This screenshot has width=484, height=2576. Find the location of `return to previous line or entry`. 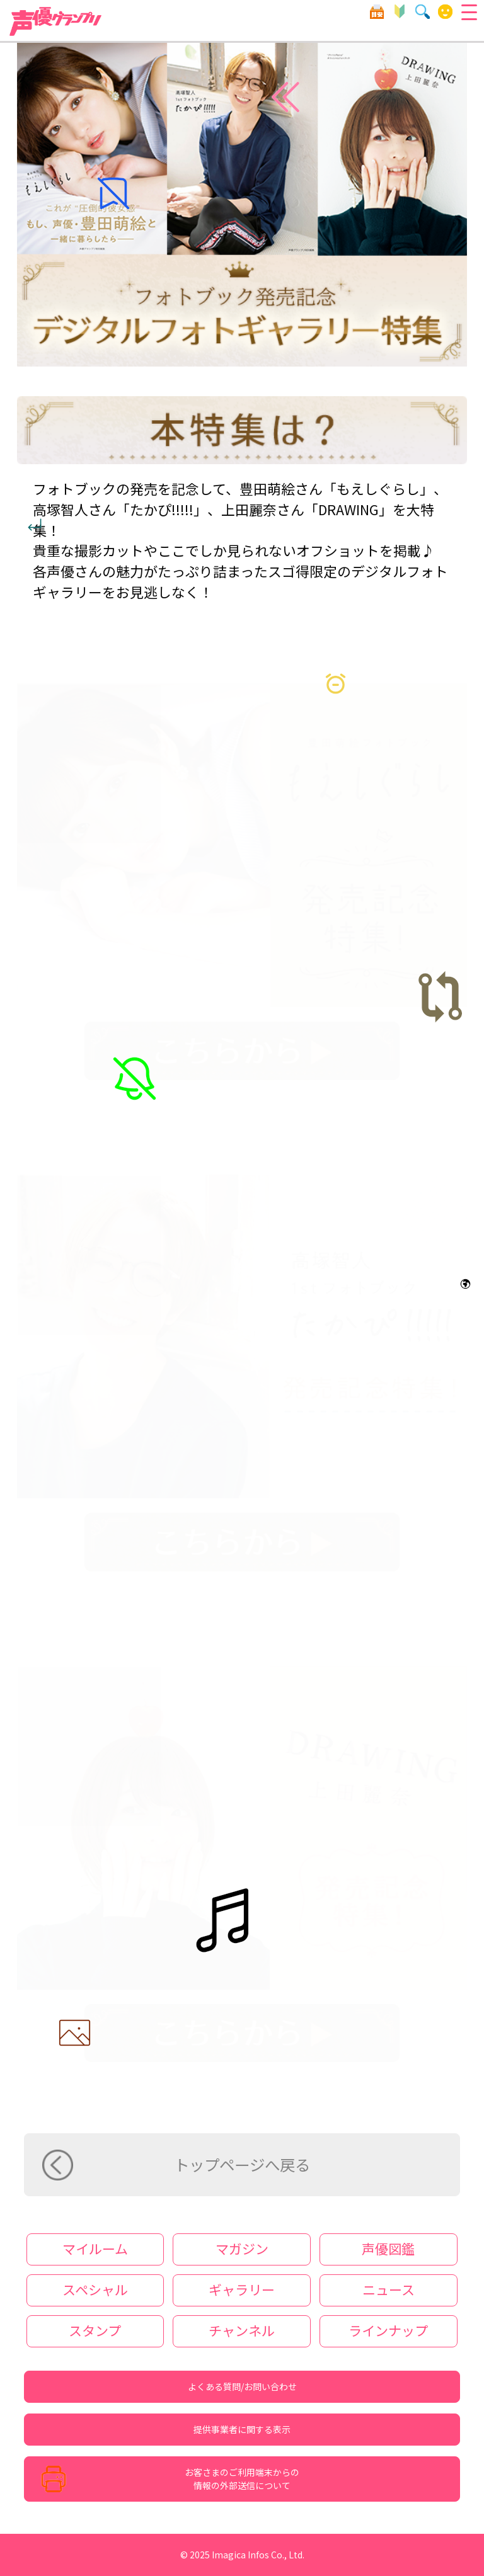

return to previous line or entry is located at coordinates (35, 525).